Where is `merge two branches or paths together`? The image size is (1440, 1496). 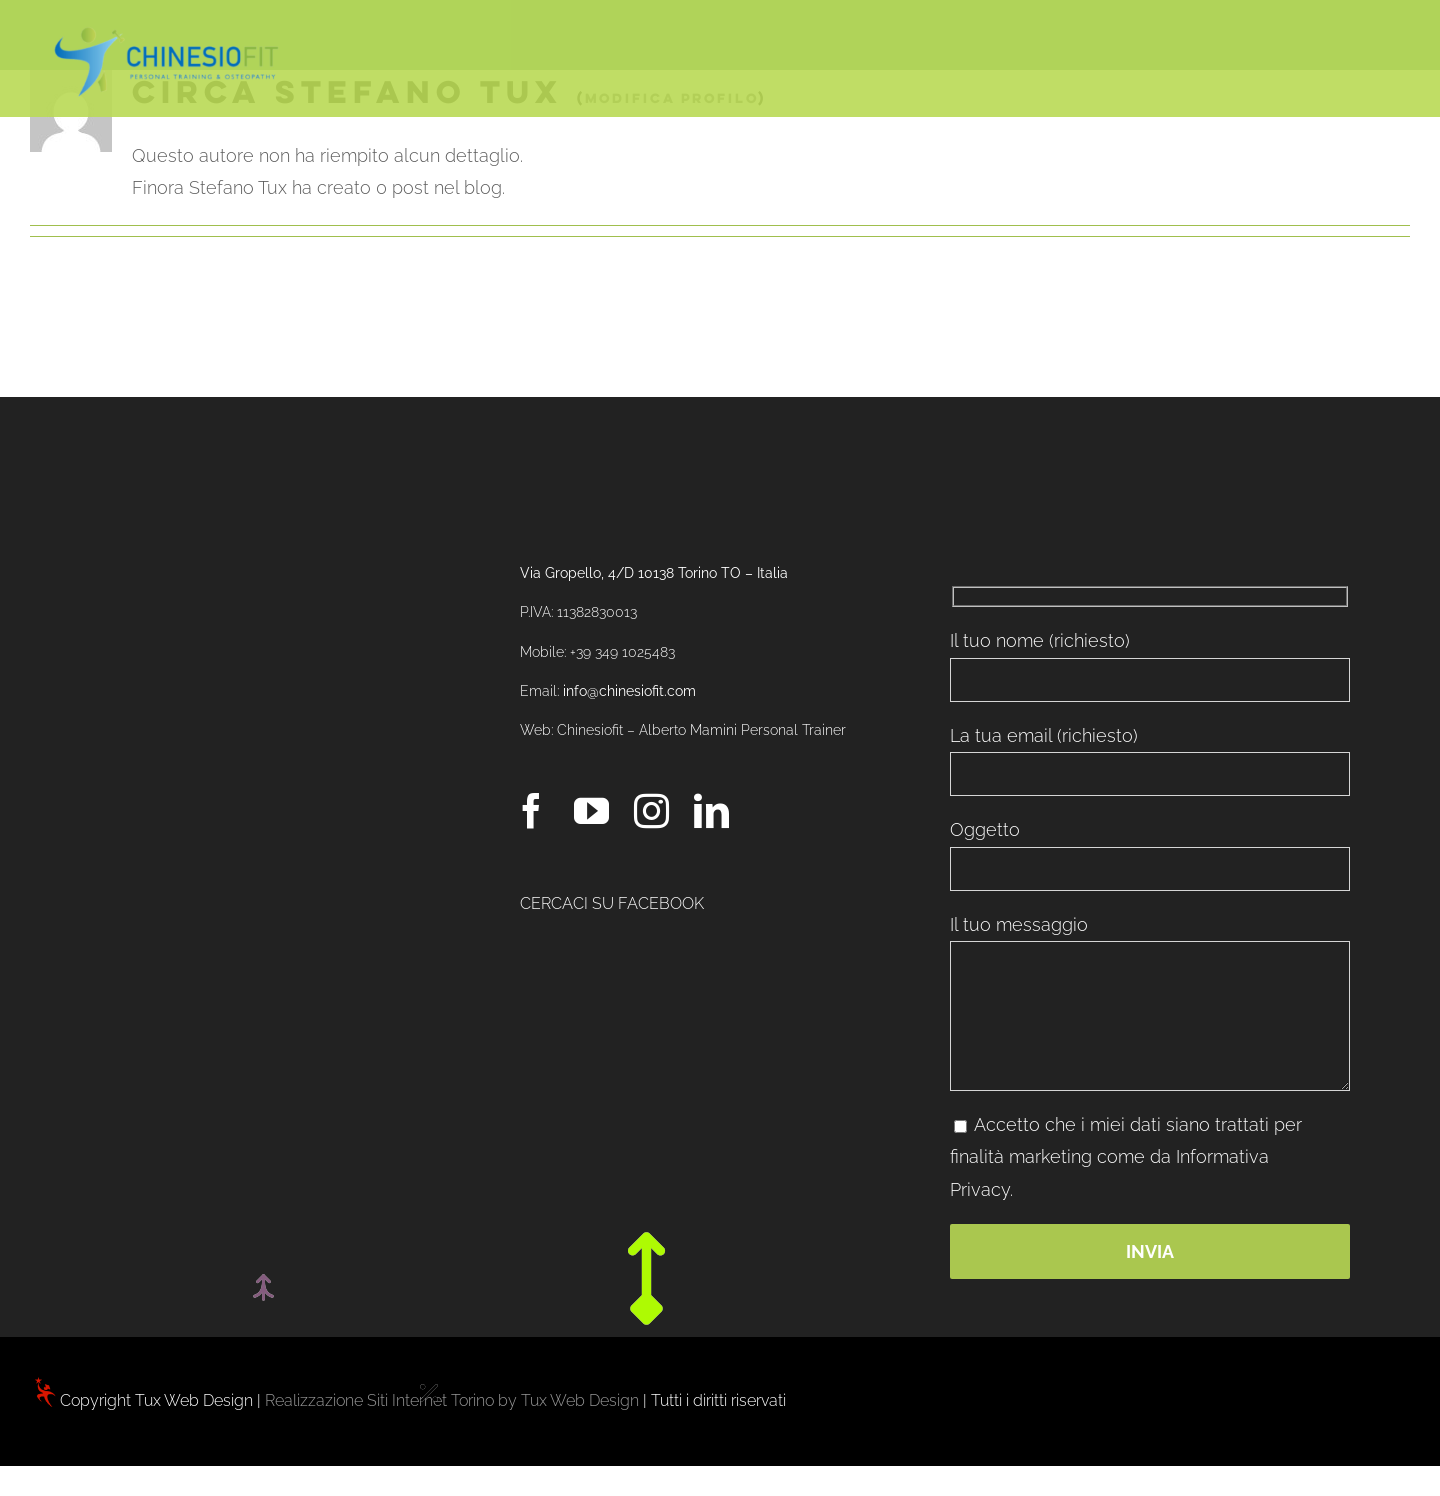
merge two branches or paths together is located at coordinates (263, 1287).